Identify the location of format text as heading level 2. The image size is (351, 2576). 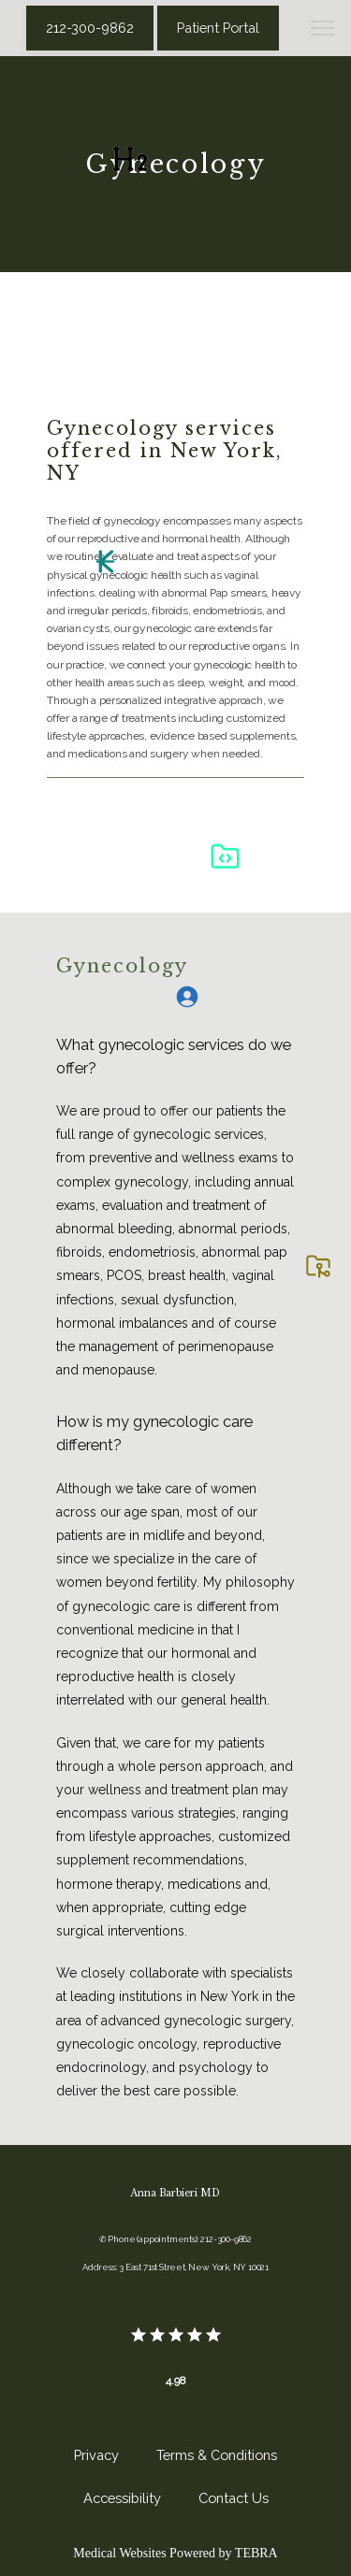
(130, 159).